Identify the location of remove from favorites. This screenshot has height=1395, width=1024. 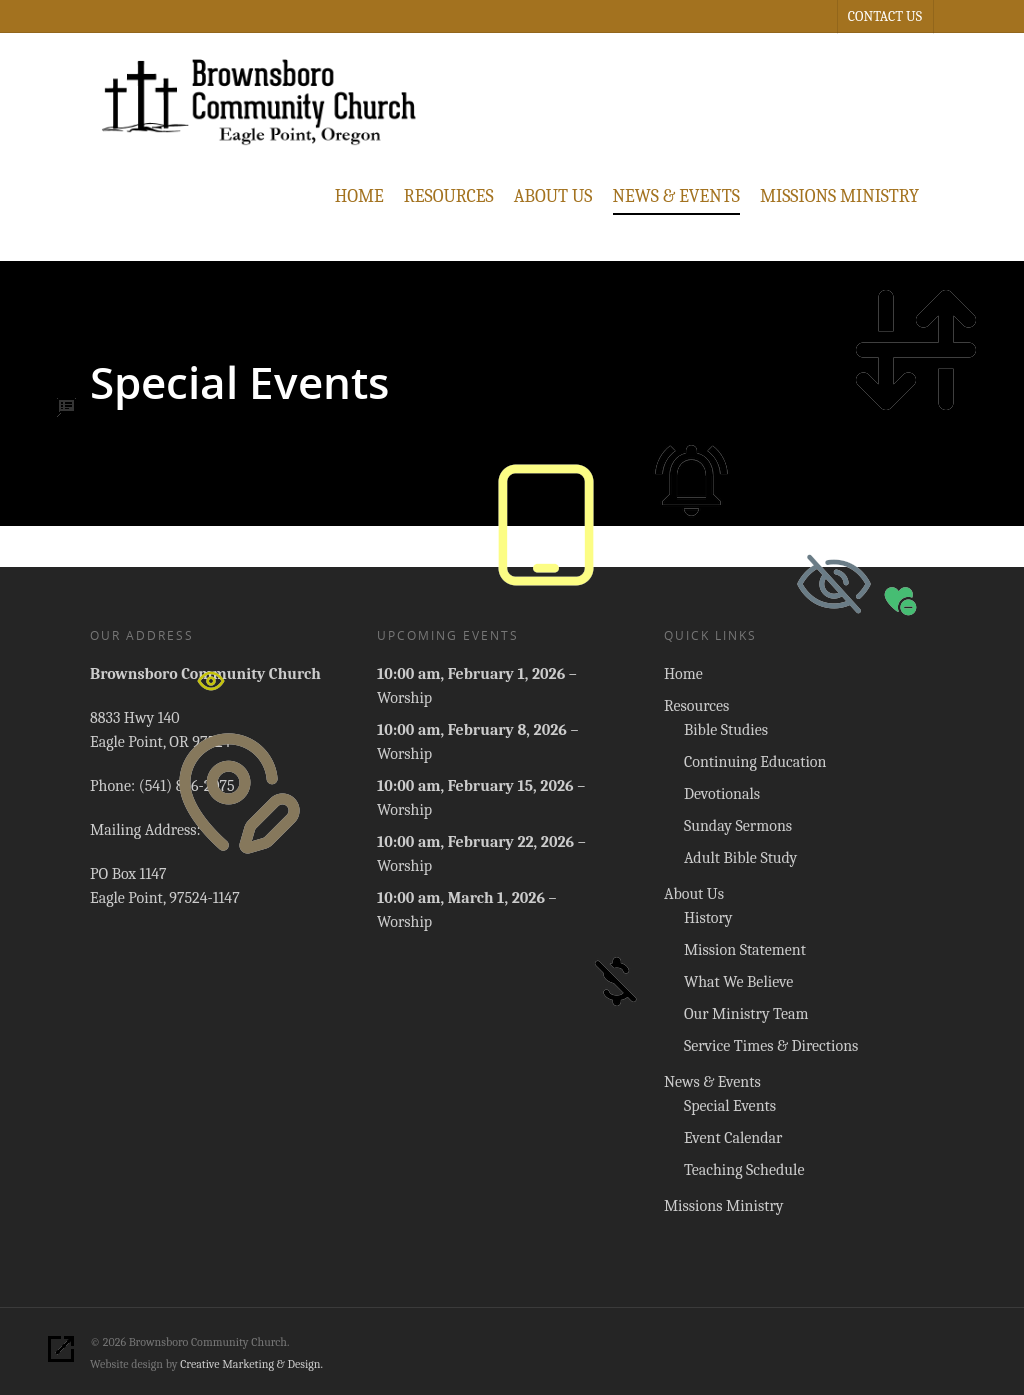
(900, 599).